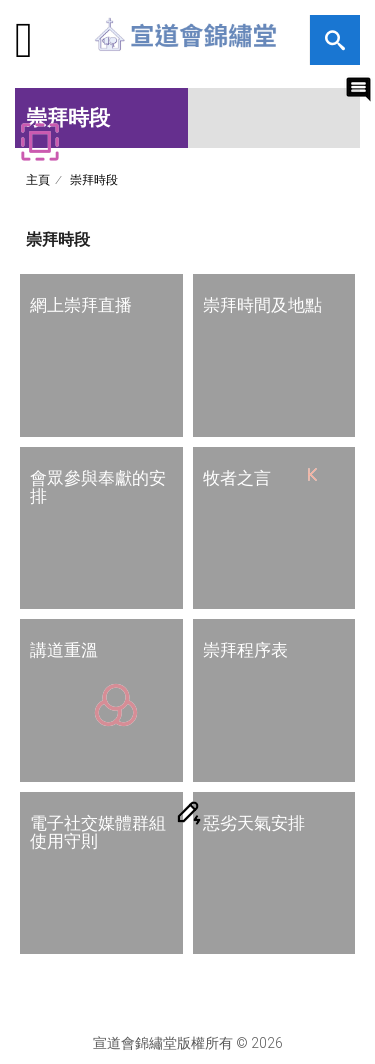  Describe the element at coordinates (188, 811) in the screenshot. I see `quick edit or instant editing mode` at that location.